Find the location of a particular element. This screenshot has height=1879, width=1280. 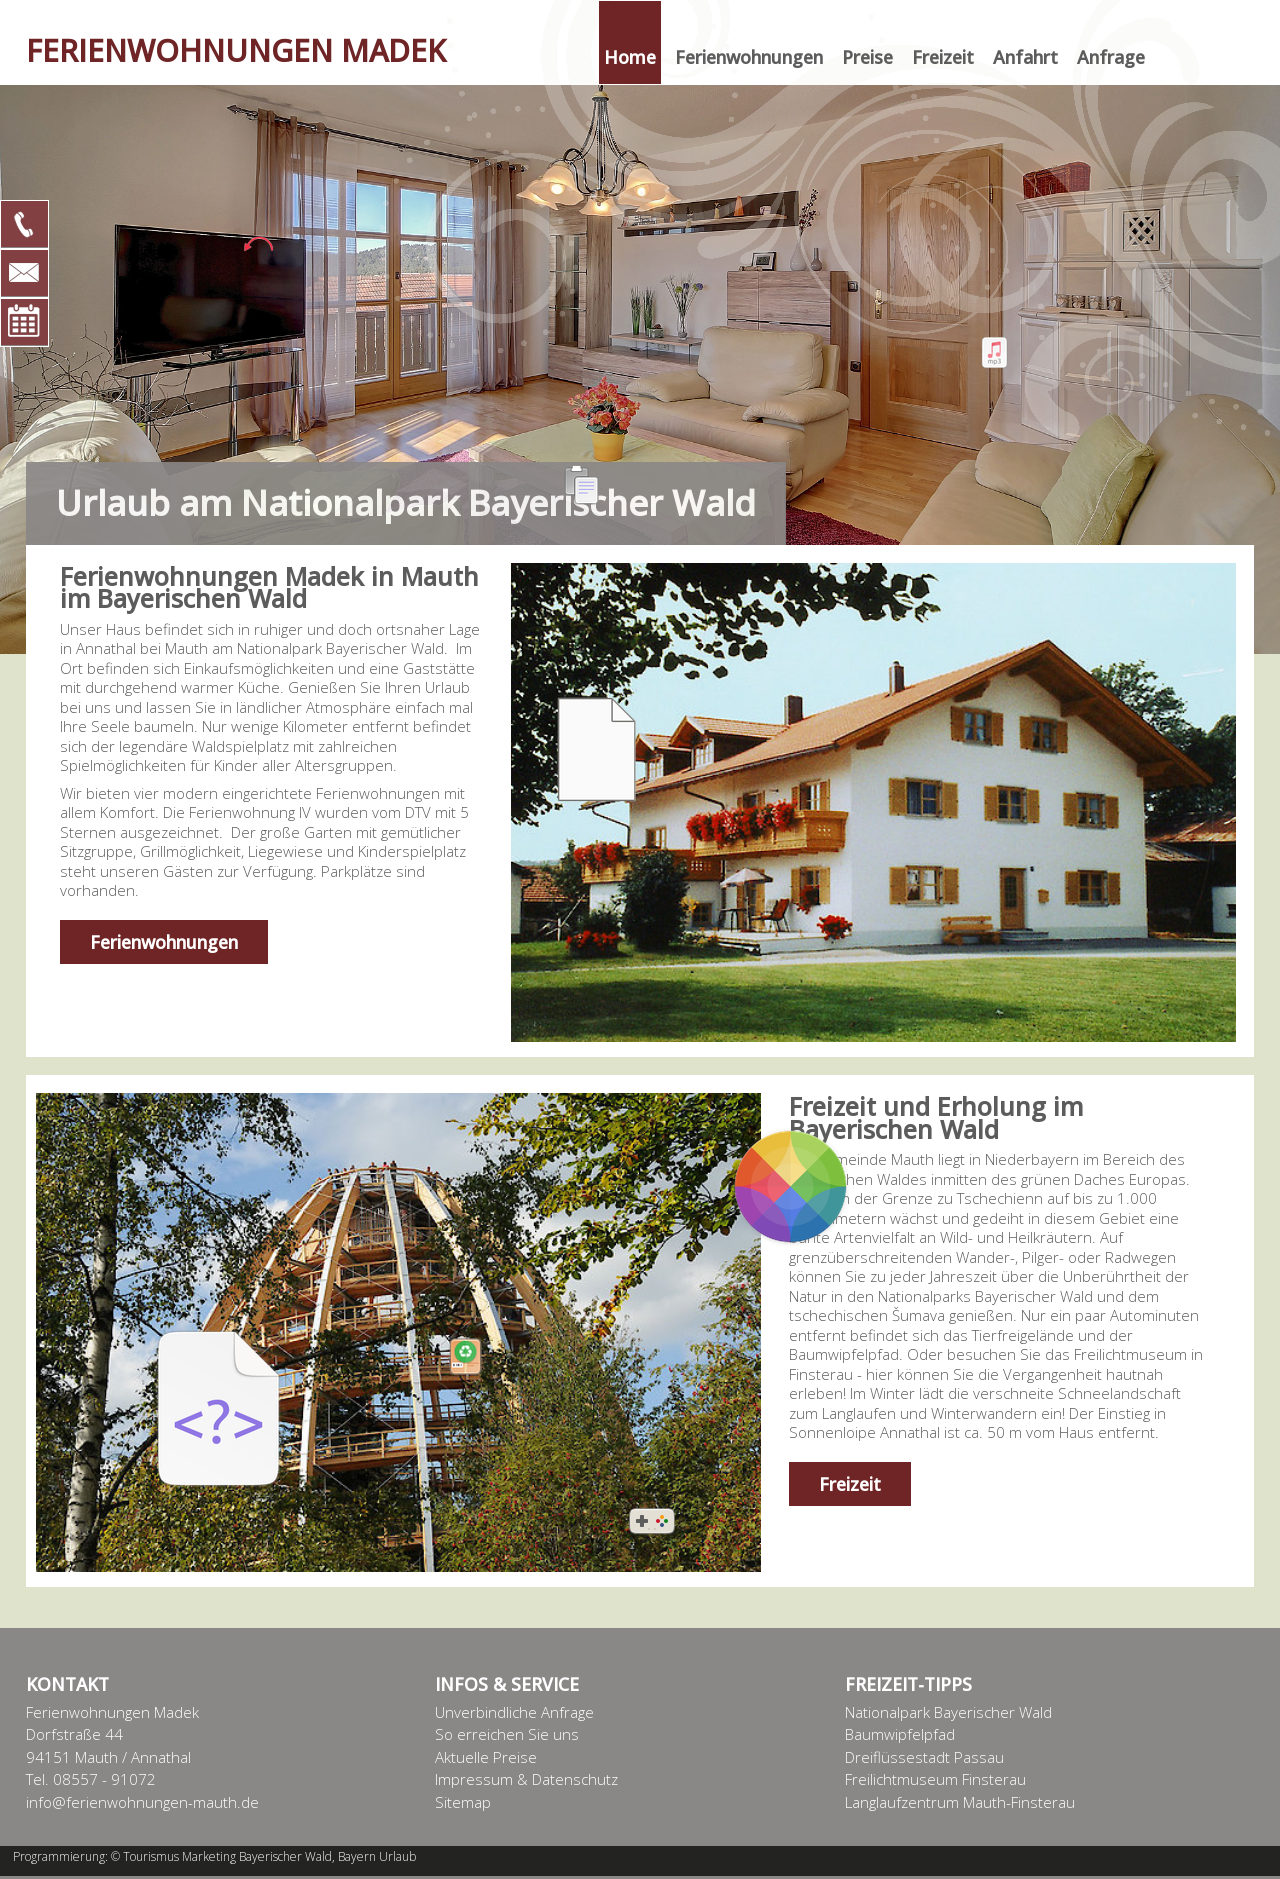

a php source code file is located at coordinates (218, 1408).